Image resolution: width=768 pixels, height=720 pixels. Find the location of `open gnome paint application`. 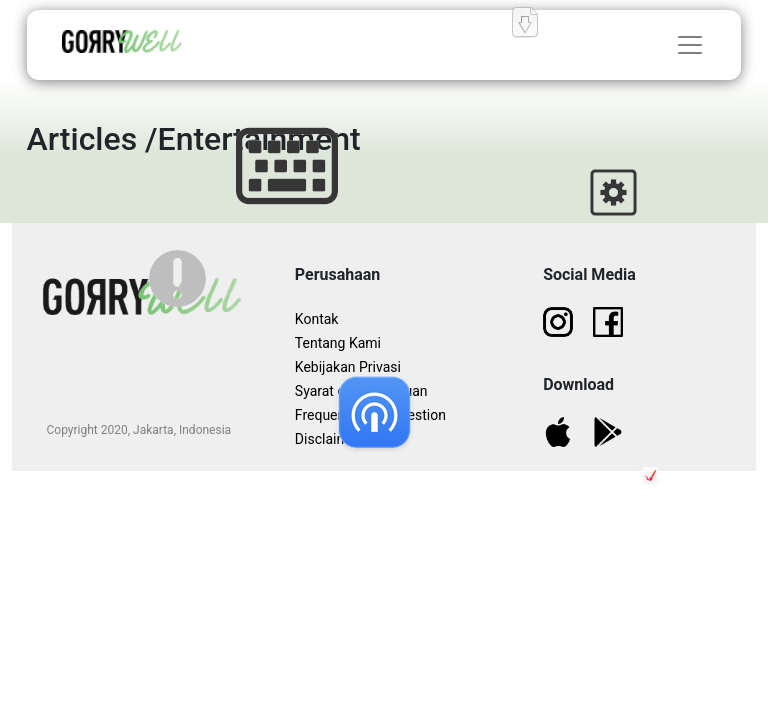

open gnome paint application is located at coordinates (650, 475).